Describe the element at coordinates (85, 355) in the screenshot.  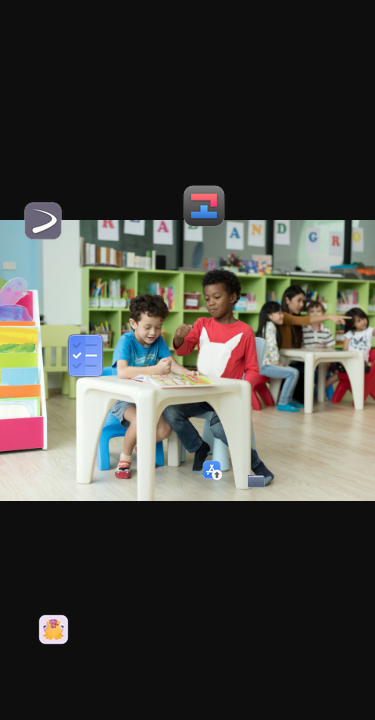
I see `open the to-do list app` at that location.